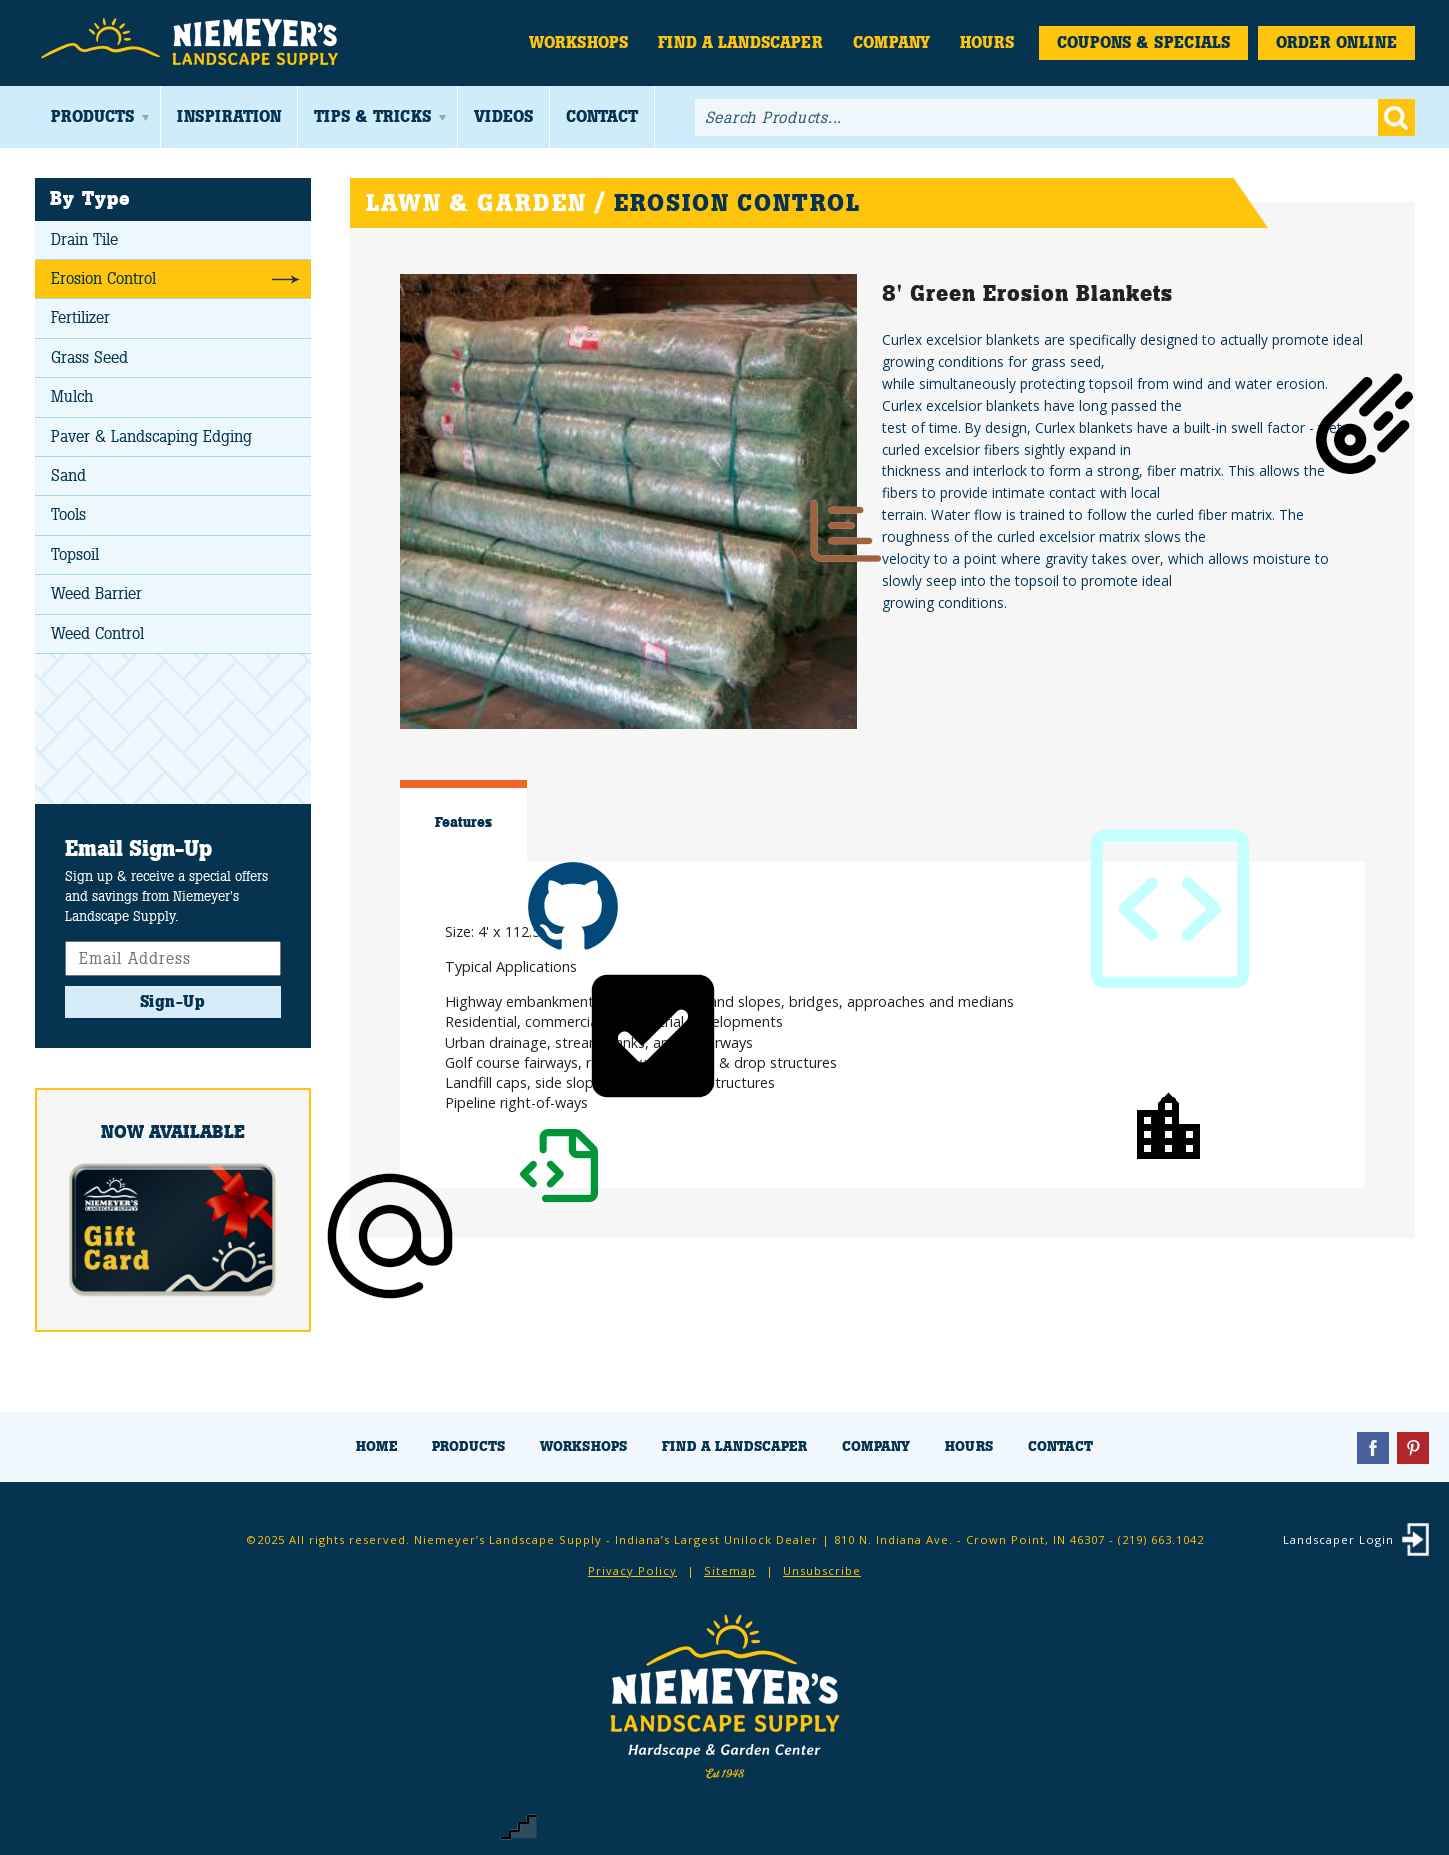  What do you see at coordinates (653, 1036) in the screenshot?
I see `a selected or checked item` at bounding box center [653, 1036].